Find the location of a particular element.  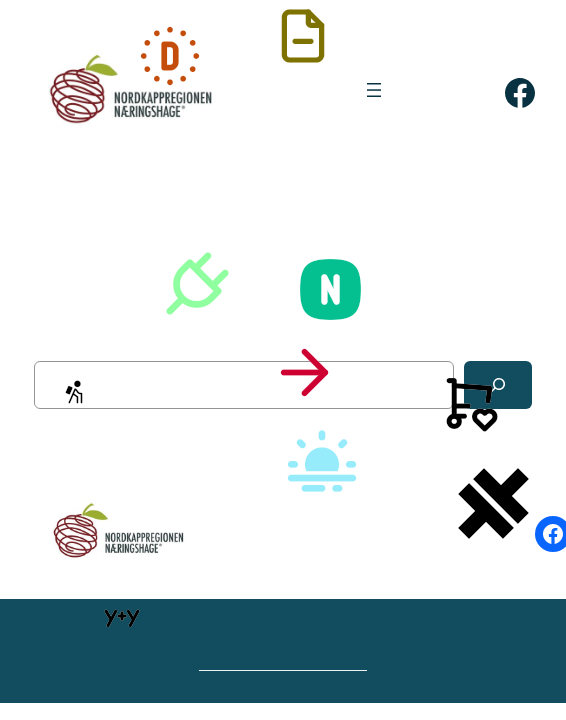

indicates sunset or evening time is located at coordinates (322, 461).